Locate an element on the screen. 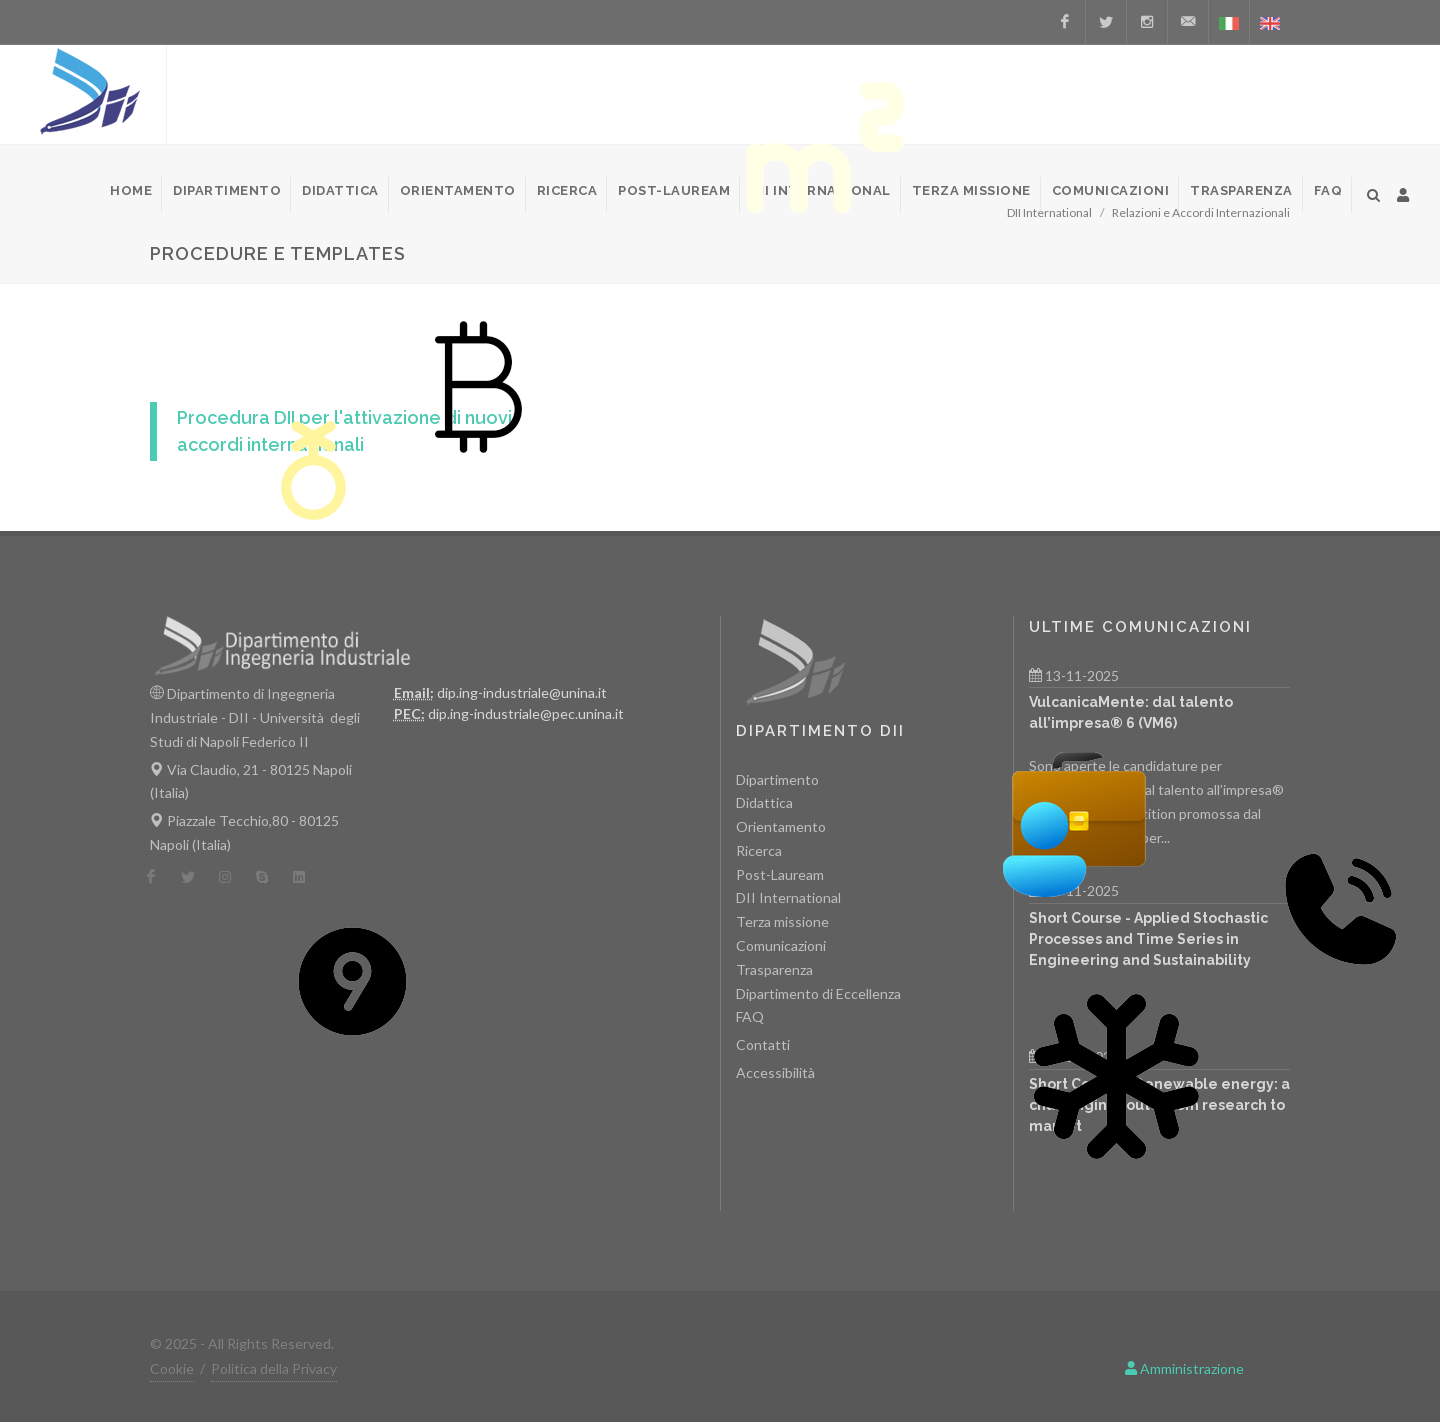  display area measurement in square meters is located at coordinates (825, 152).